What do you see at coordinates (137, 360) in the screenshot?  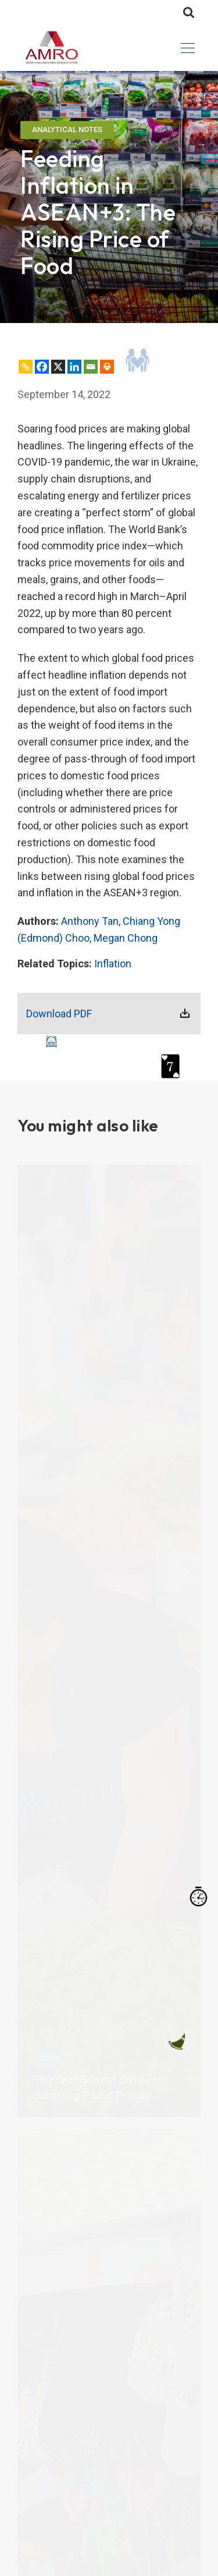 I see `indicates a romantic relationship or couple status` at bounding box center [137, 360].